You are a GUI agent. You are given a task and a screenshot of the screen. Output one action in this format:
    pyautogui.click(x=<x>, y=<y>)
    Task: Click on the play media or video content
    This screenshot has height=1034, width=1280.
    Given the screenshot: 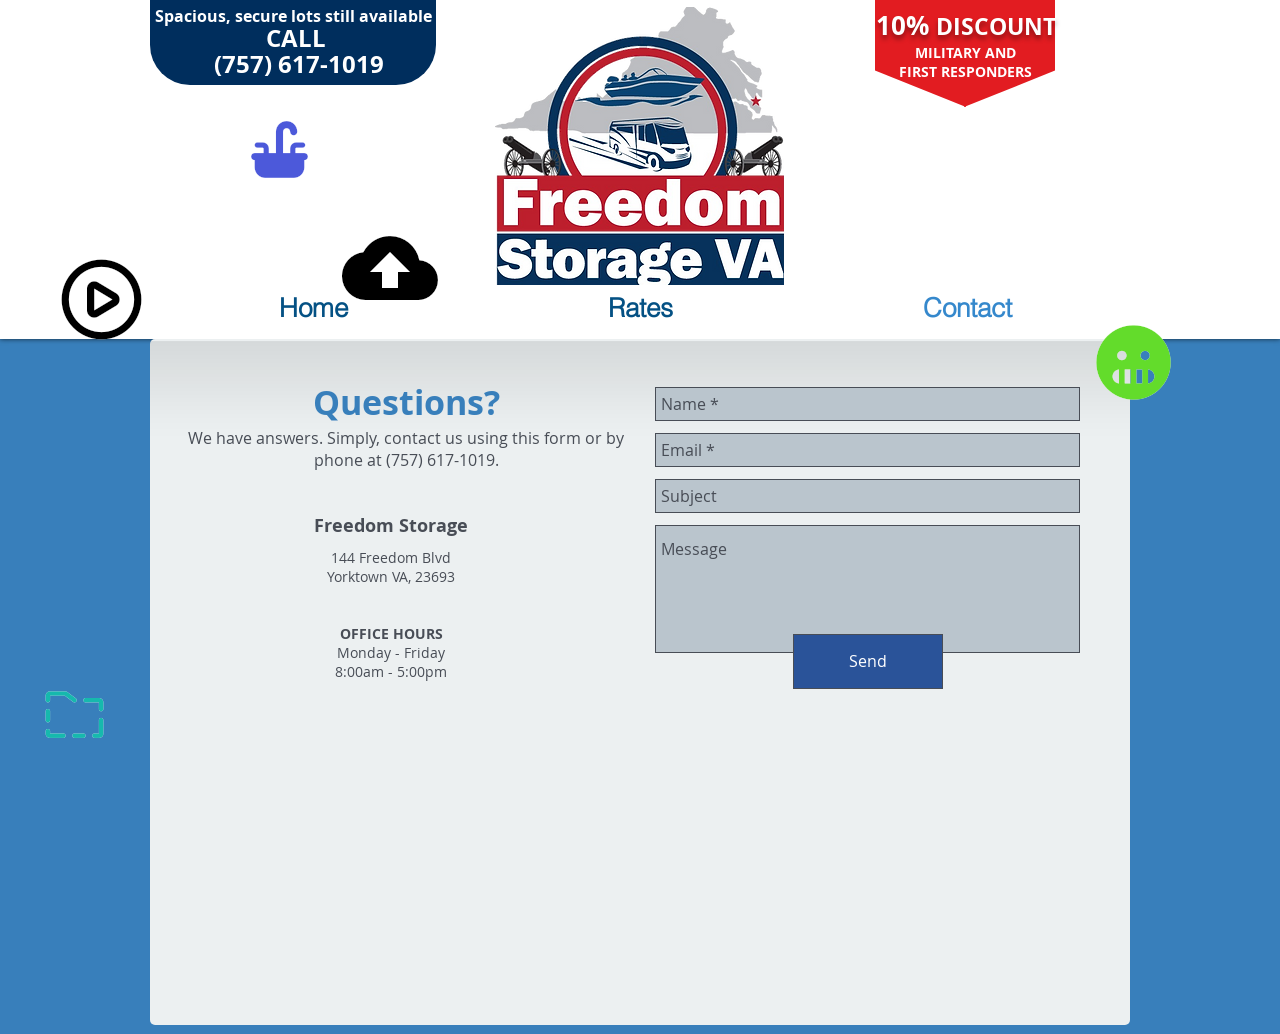 What is the action you would take?
    pyautogui.click(x=101, y=299)
    